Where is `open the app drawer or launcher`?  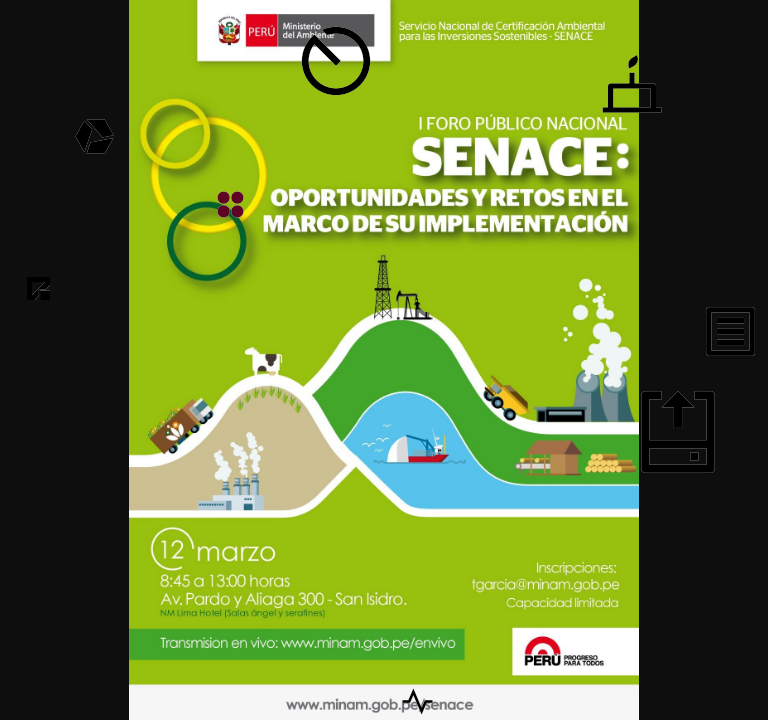 open the app drawer or launcher is located at coordinates (230, 204).